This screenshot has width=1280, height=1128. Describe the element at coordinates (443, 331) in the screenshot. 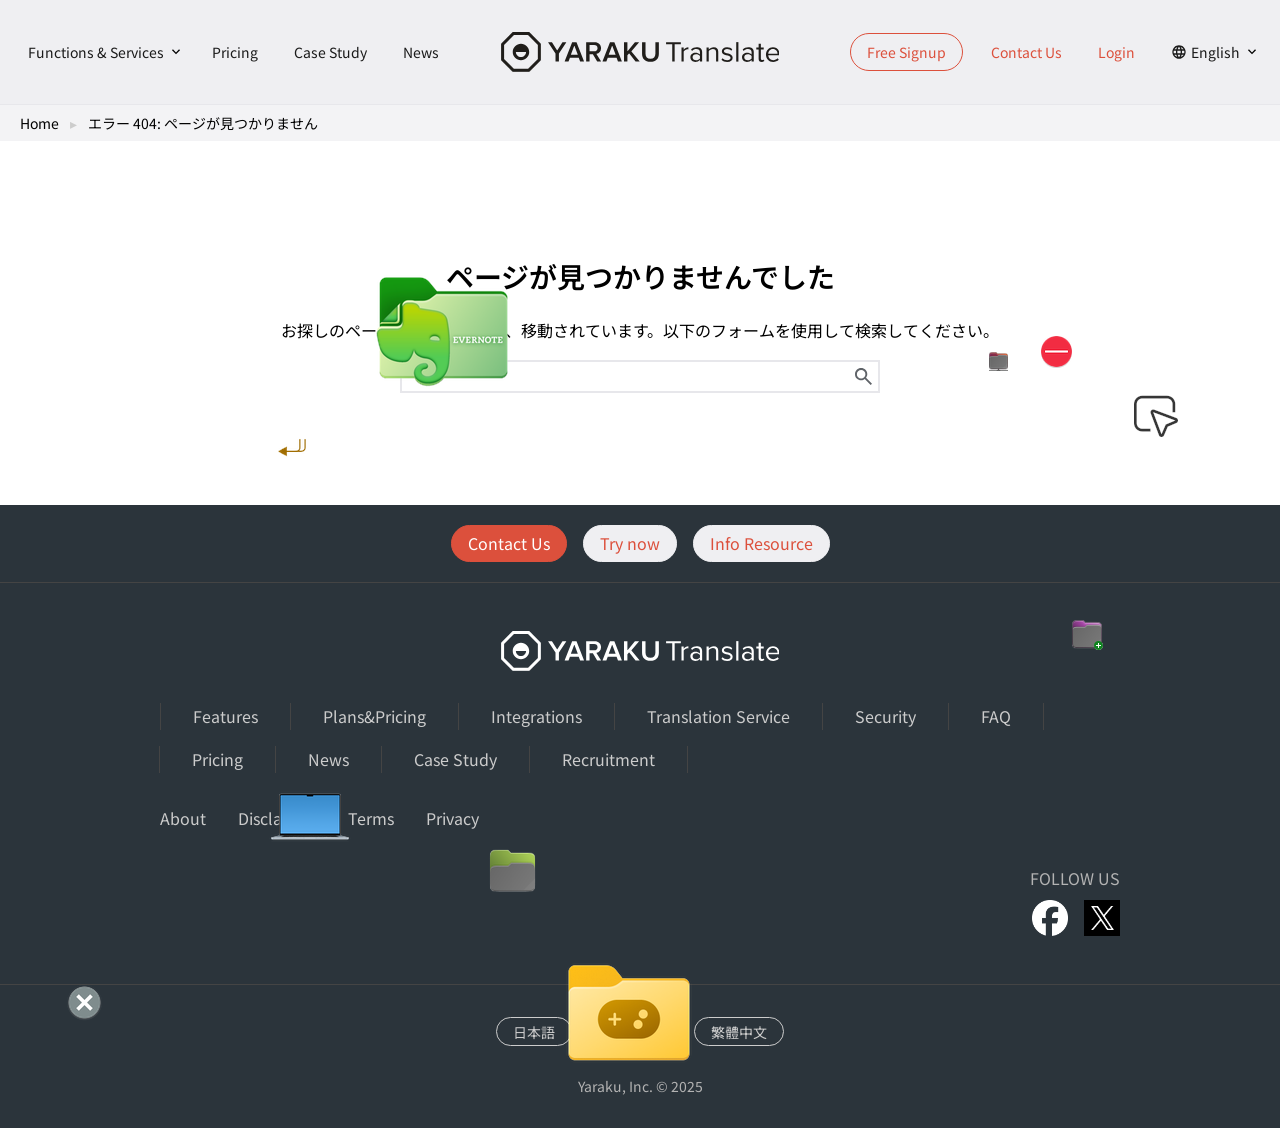

I see `open evernote folder` at that location.